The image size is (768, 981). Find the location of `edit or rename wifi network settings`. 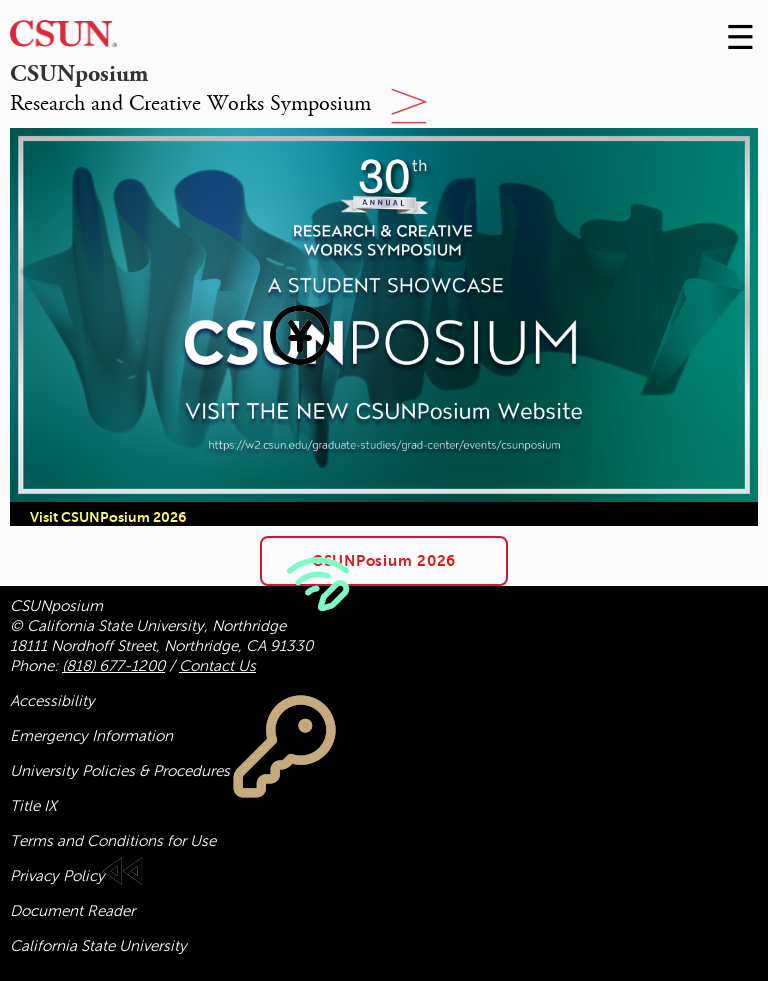

edit or rename wifi network settings is located at coordinates (318, 580).